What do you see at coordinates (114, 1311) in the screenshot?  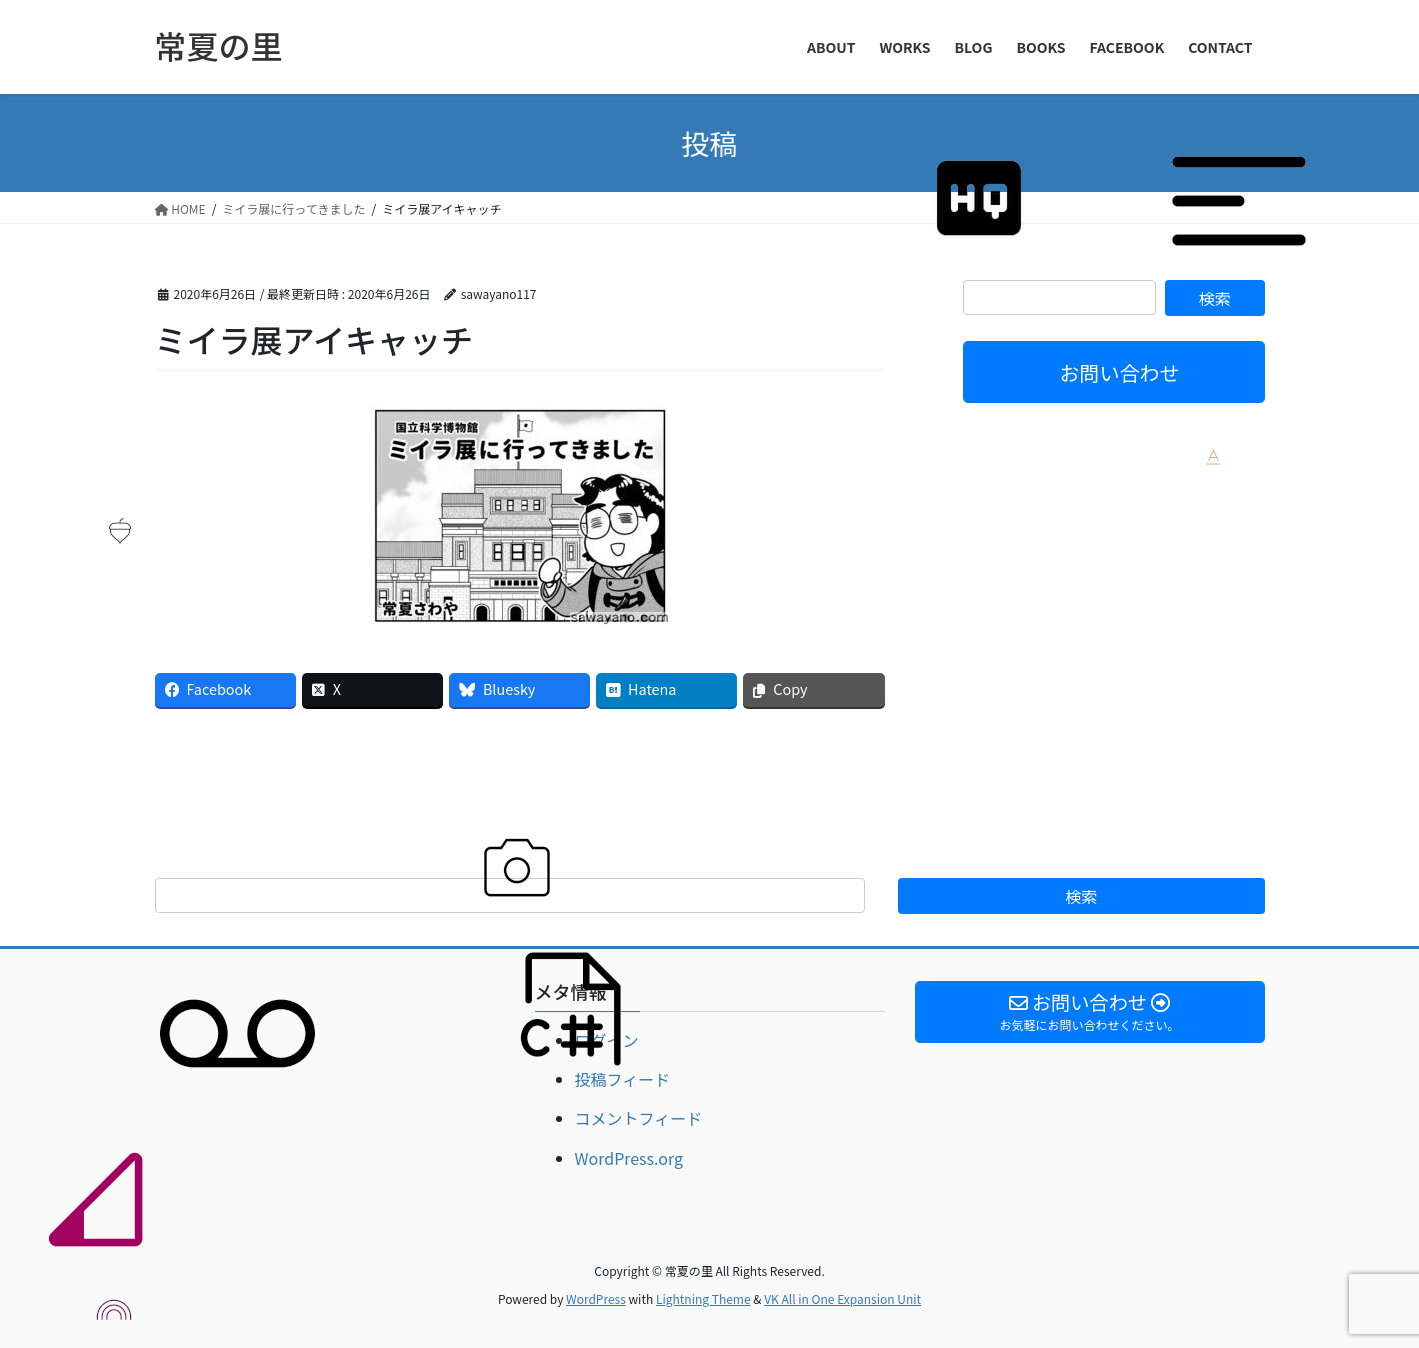 I see `indicates weather conditions with rainbow` at bounding box center [114, 1311].